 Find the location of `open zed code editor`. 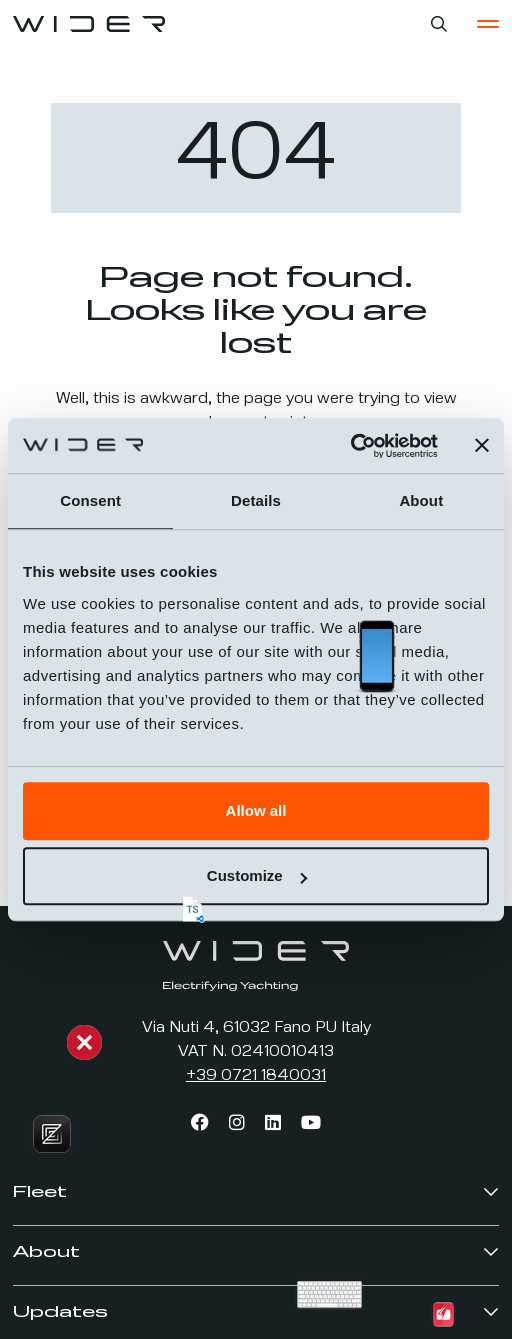

open zed code editor is located at coordinates (52, 1134).